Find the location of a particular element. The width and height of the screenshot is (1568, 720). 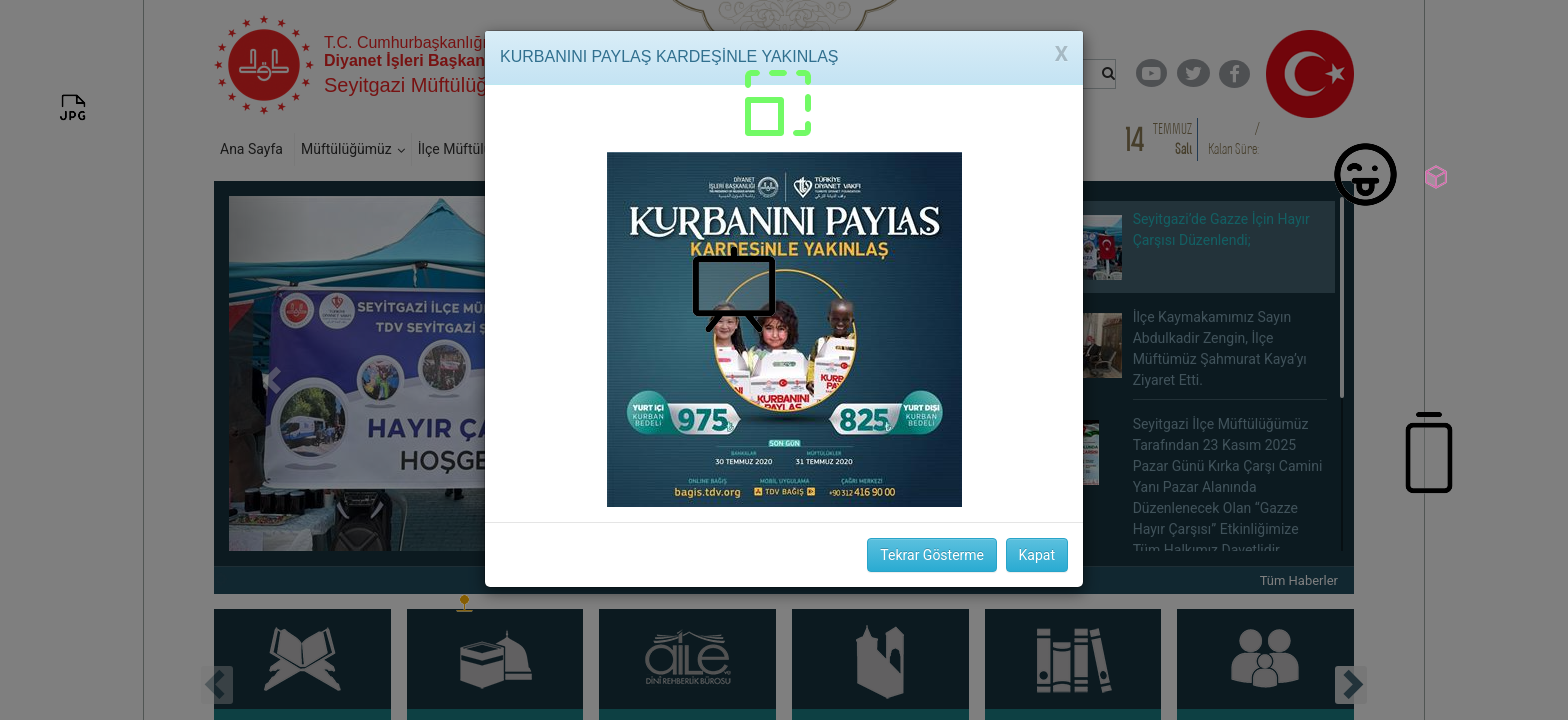

view or open a JPG image file is located at coordinates (73, 108).